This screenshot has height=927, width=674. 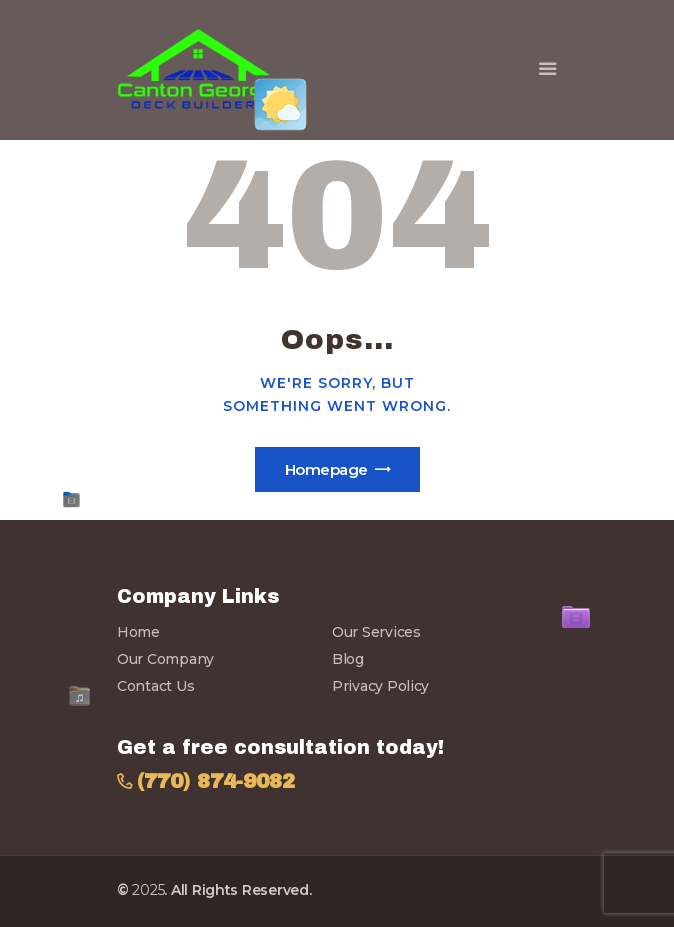 What do you see at coordinates (79, 695) in the screenshot?
I see `open your music folder` at bounding box center [79, 695].